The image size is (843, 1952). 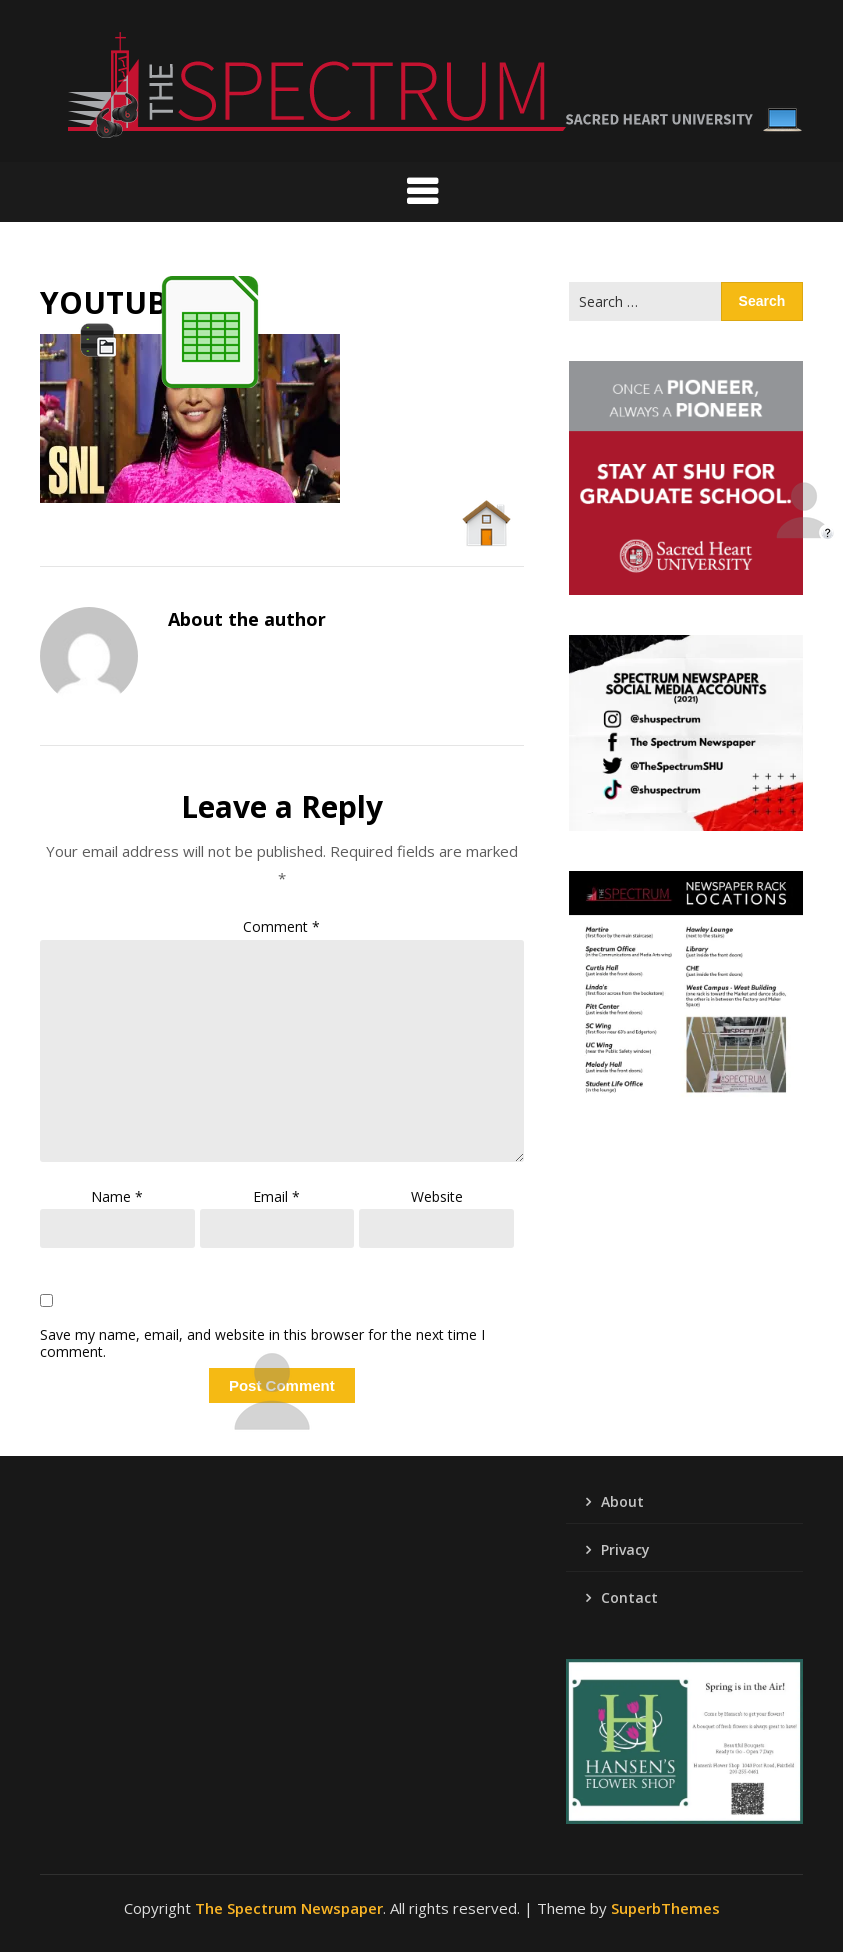 I want to click on access your home folder, so click(x=486, y=521).